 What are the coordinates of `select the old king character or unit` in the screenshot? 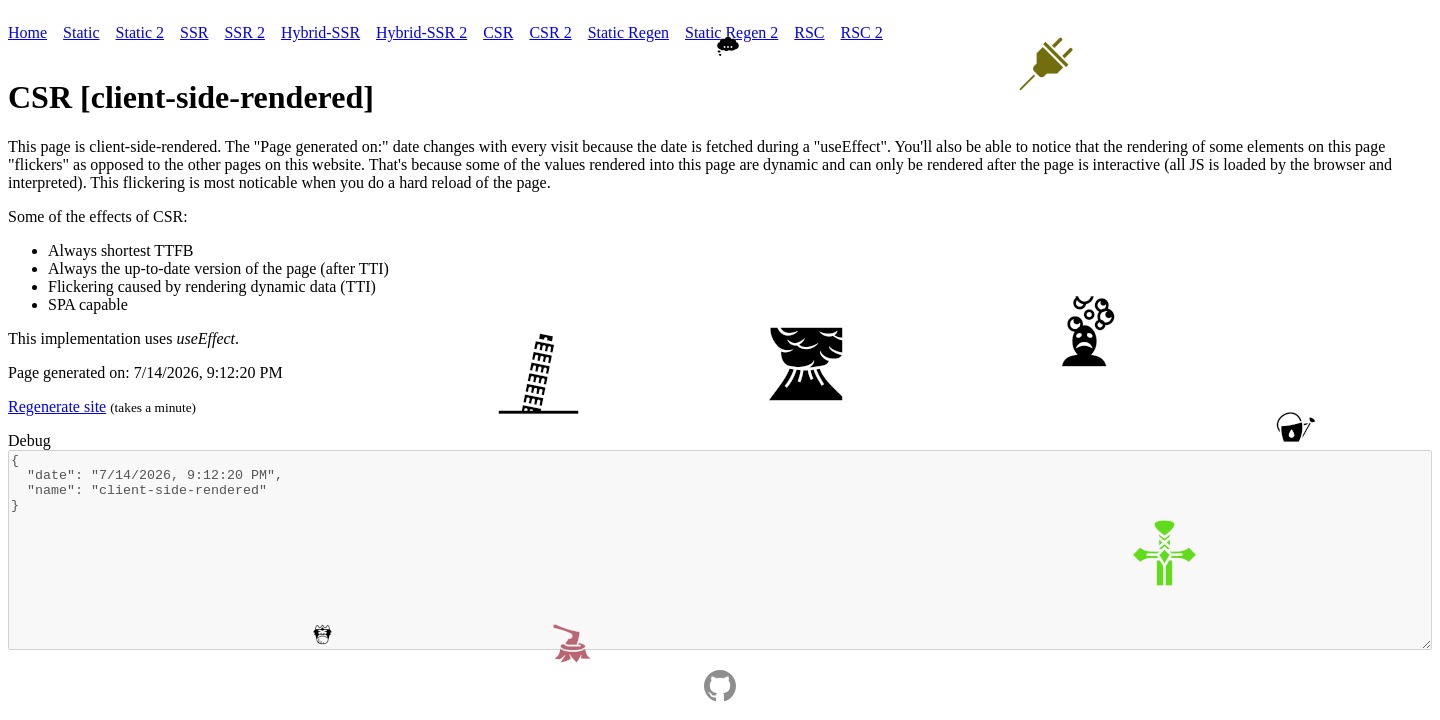 It's located at (322, 634).